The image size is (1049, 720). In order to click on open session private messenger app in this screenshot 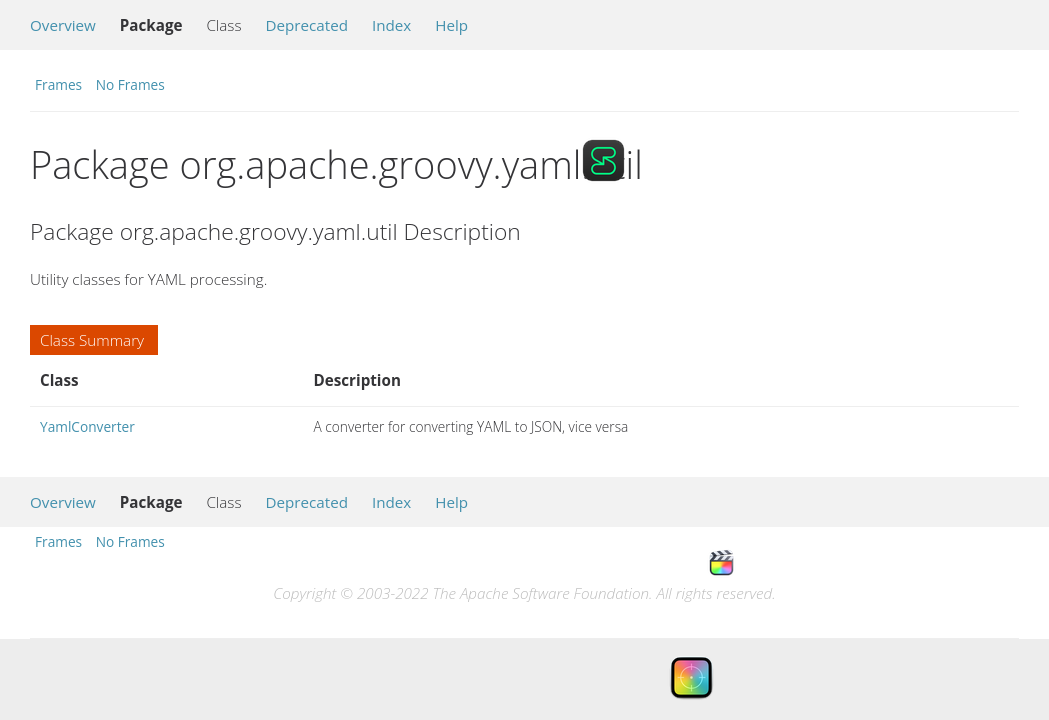, I will do `click(603, 160)`.